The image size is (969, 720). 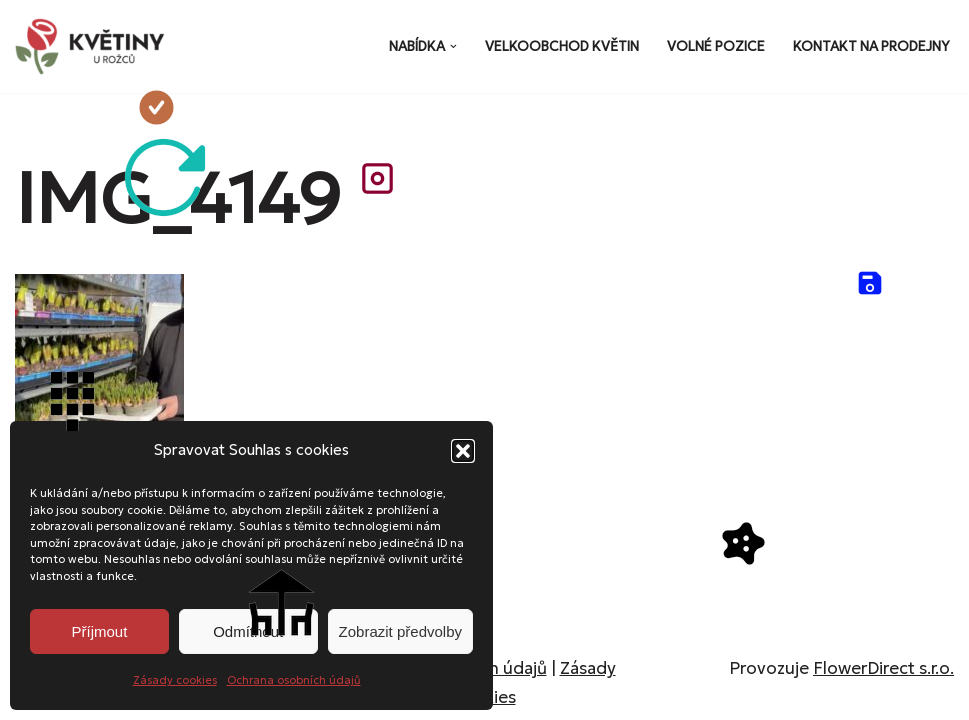 I want to click on save current file or document, so click(x=870, y=283).